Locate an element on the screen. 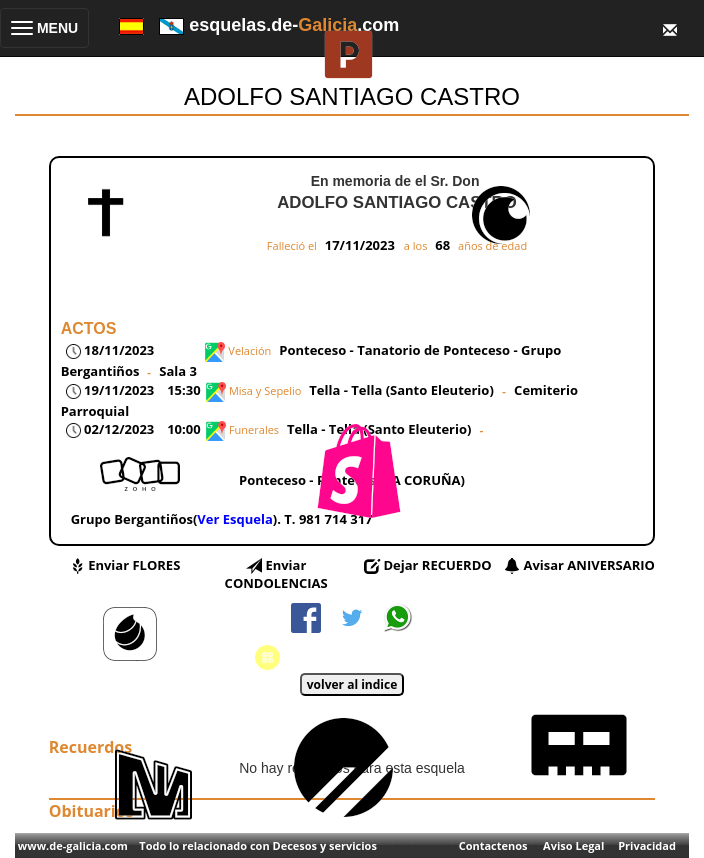 Image resolution: width=704 pixels, height=858 pixels. open MediBang Paint app is located at coordinates (130, 634).